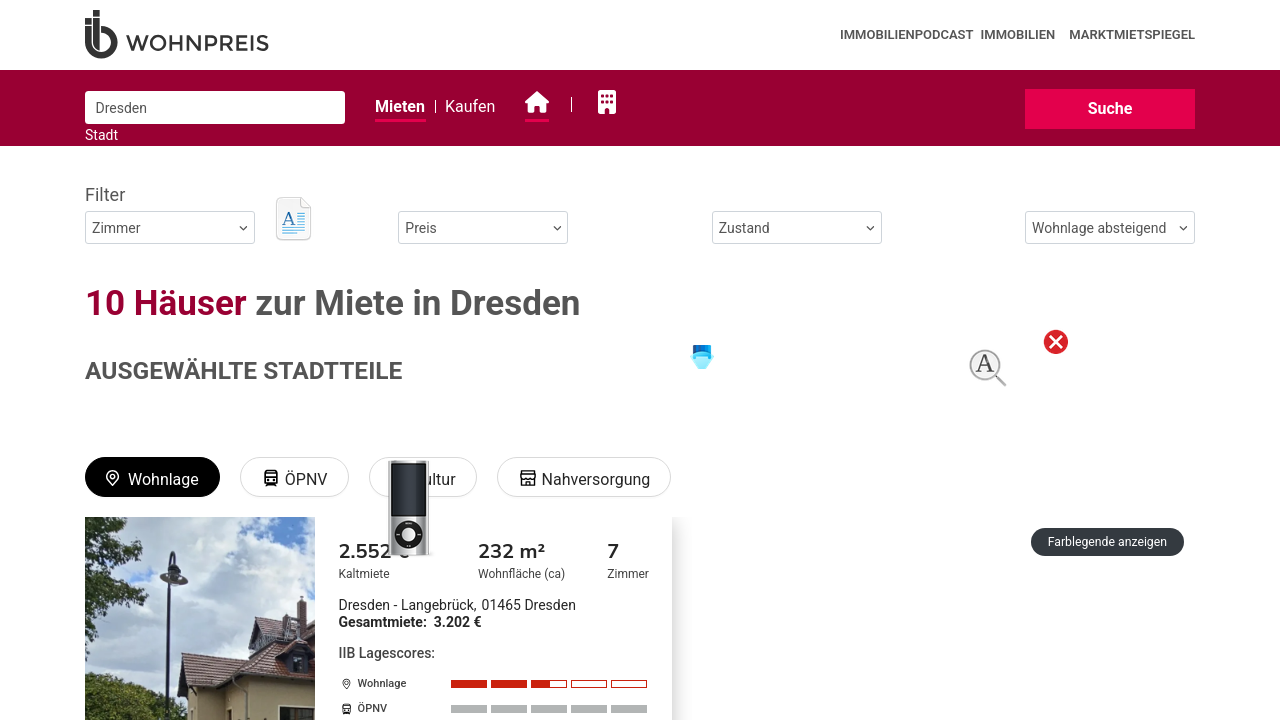  Describe the element at coordinates (702, 357) in the screenshot. I see `open the warehouse app for managing software packages` at that location.